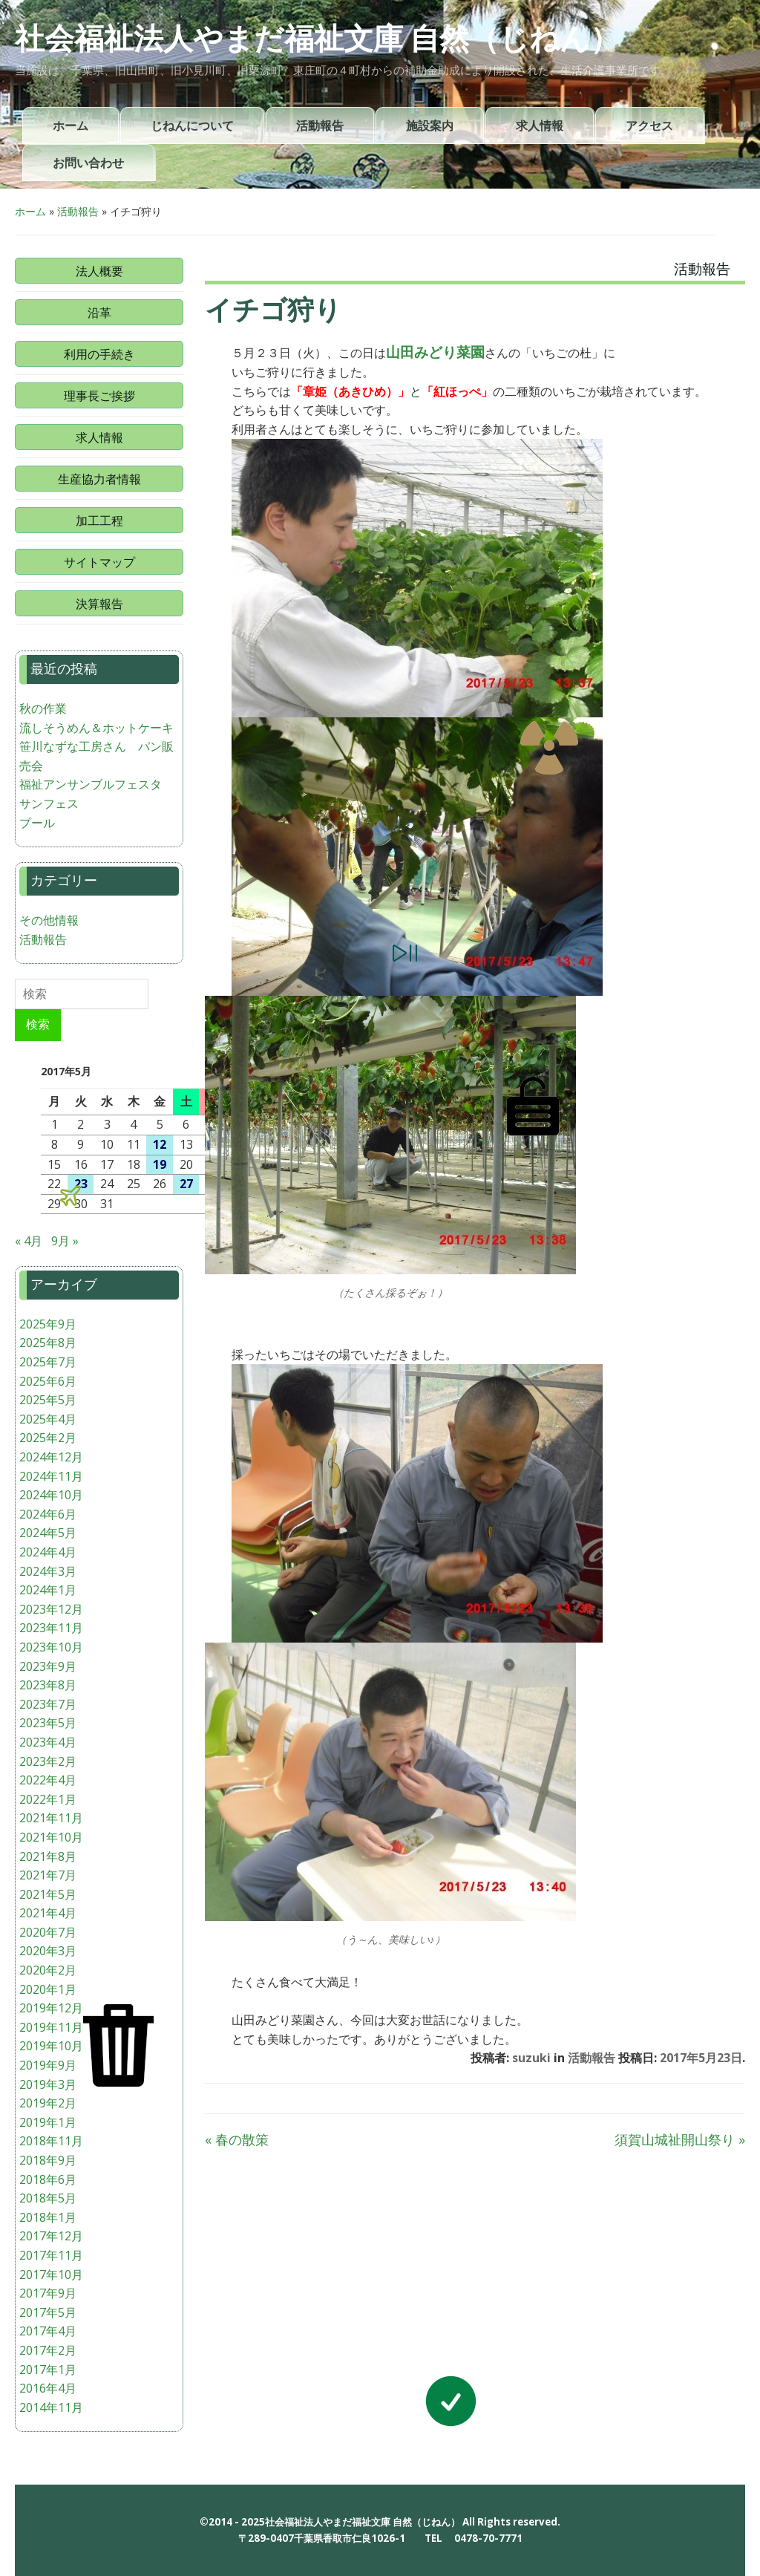 The height and width of the screenshot is (2576, 760). I want to click on enable airplane mode, so click(70, 1196).